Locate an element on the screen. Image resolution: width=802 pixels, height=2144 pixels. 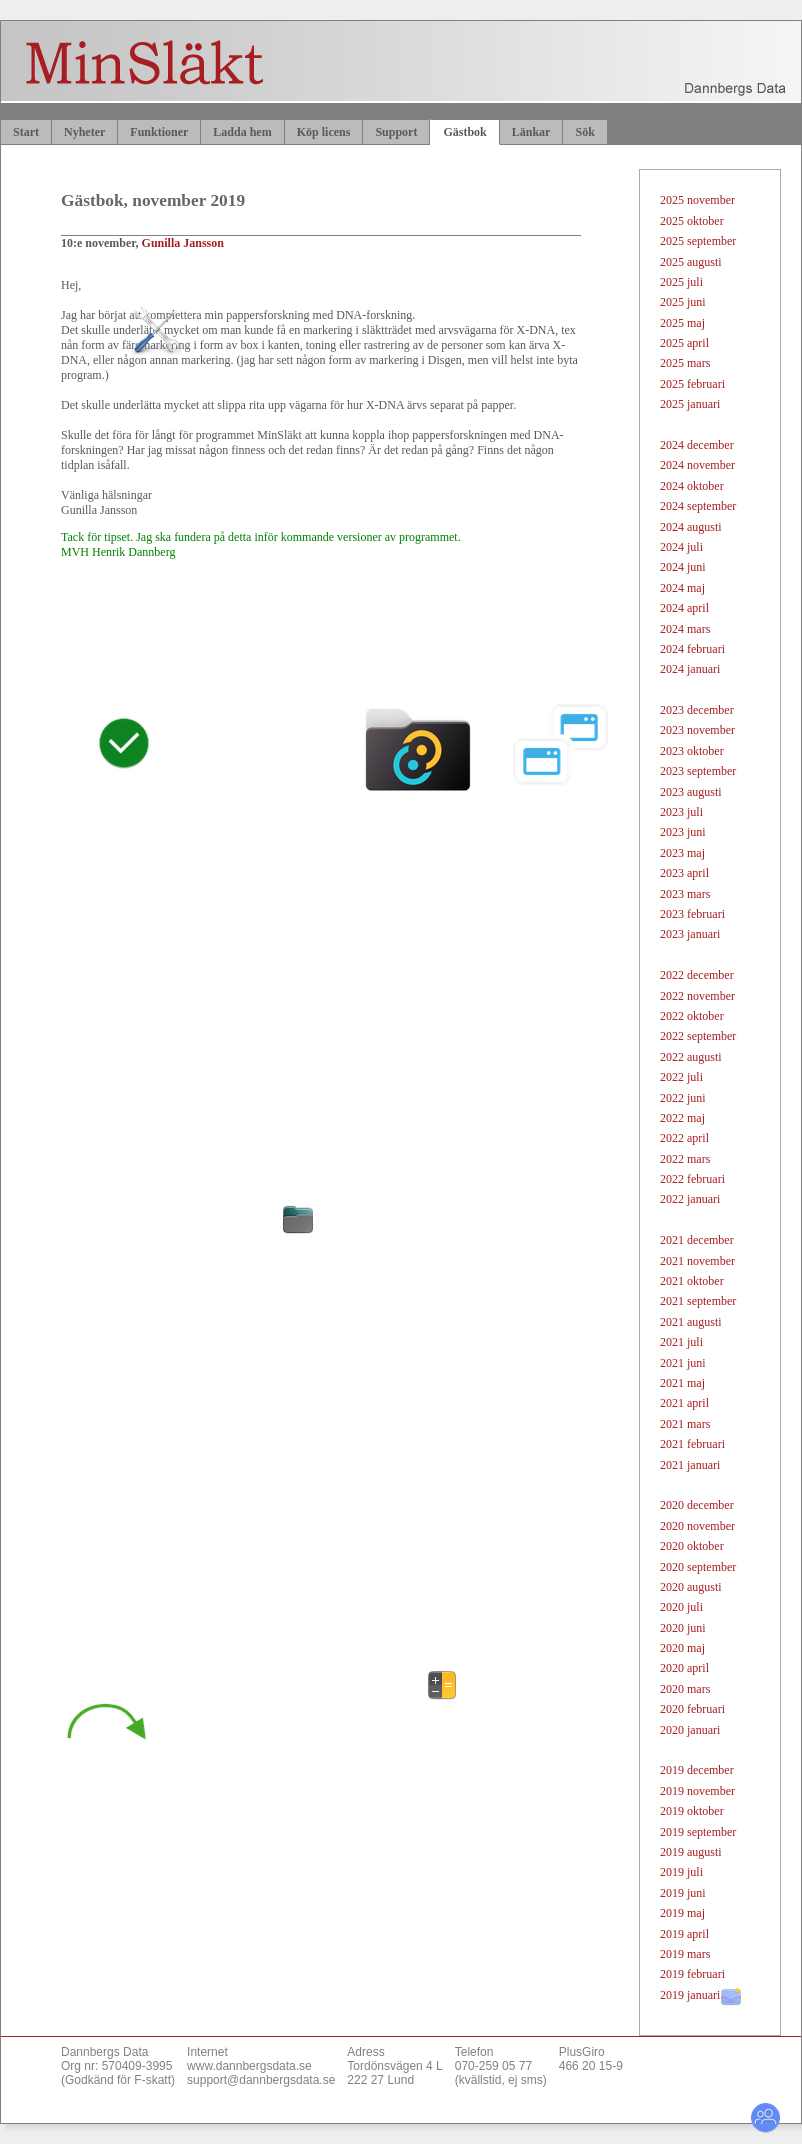
open the calculator app is located at coordinates (442, 1685).